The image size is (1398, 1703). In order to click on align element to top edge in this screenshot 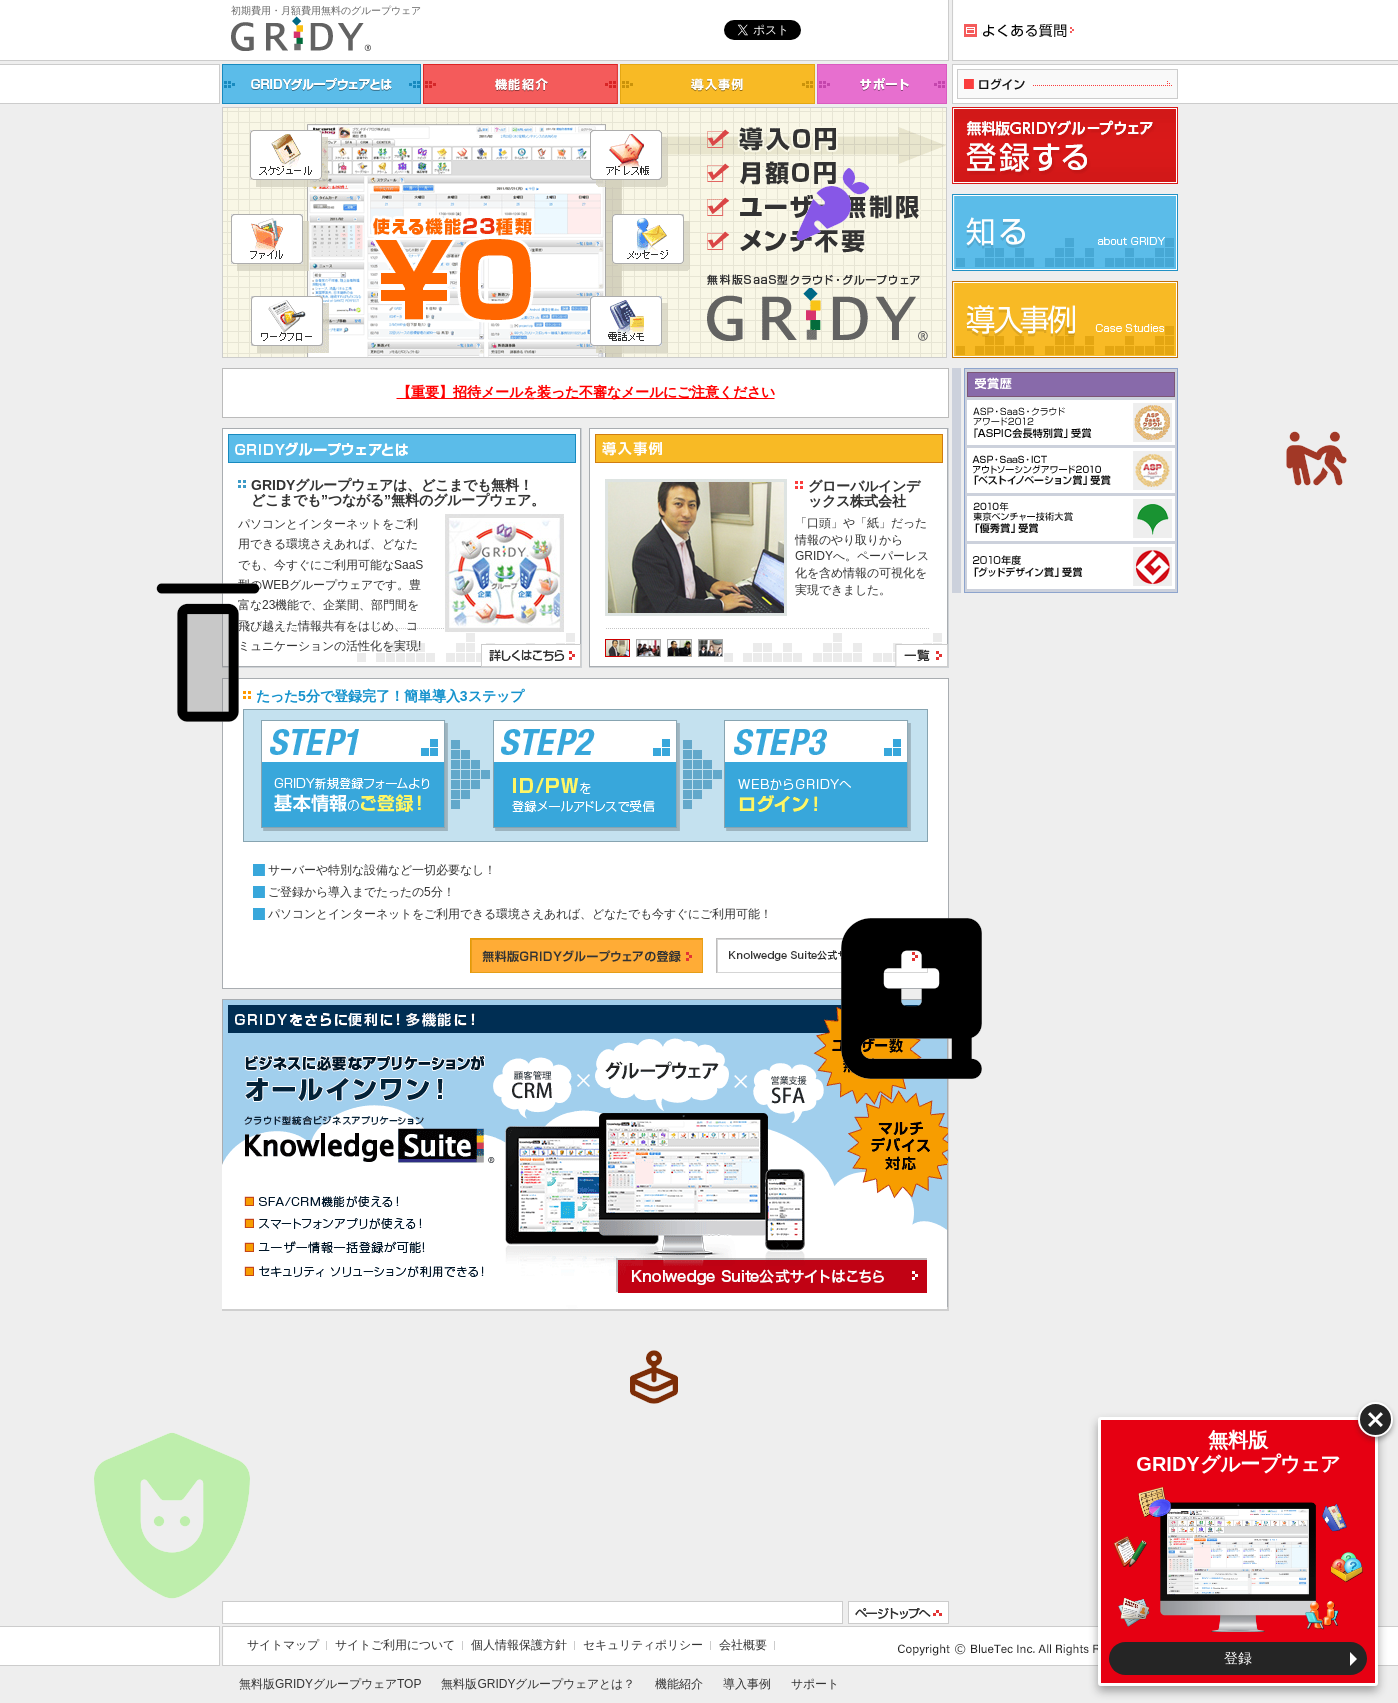, I will do `click(208, 650)`.